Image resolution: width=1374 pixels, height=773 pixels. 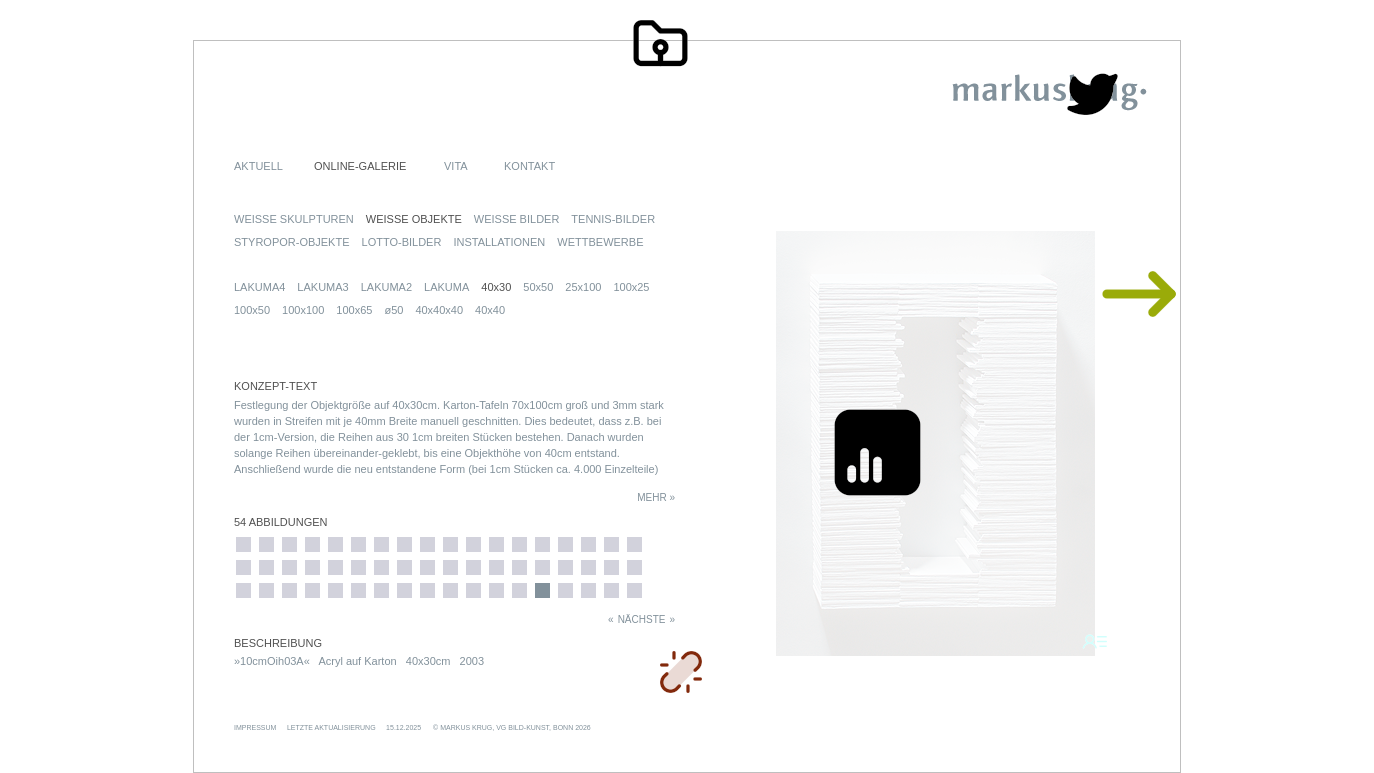 What do you see at coordinates (1092, 94) in the screenshot?
I see `share to twitter` at bounding box center [1092, 94].